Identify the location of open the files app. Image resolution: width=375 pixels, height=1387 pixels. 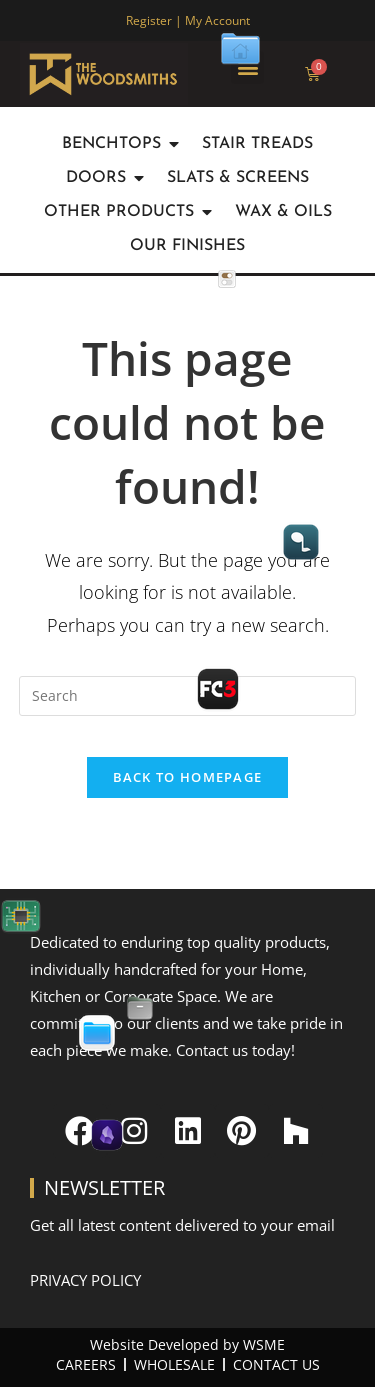
(97, 1033).